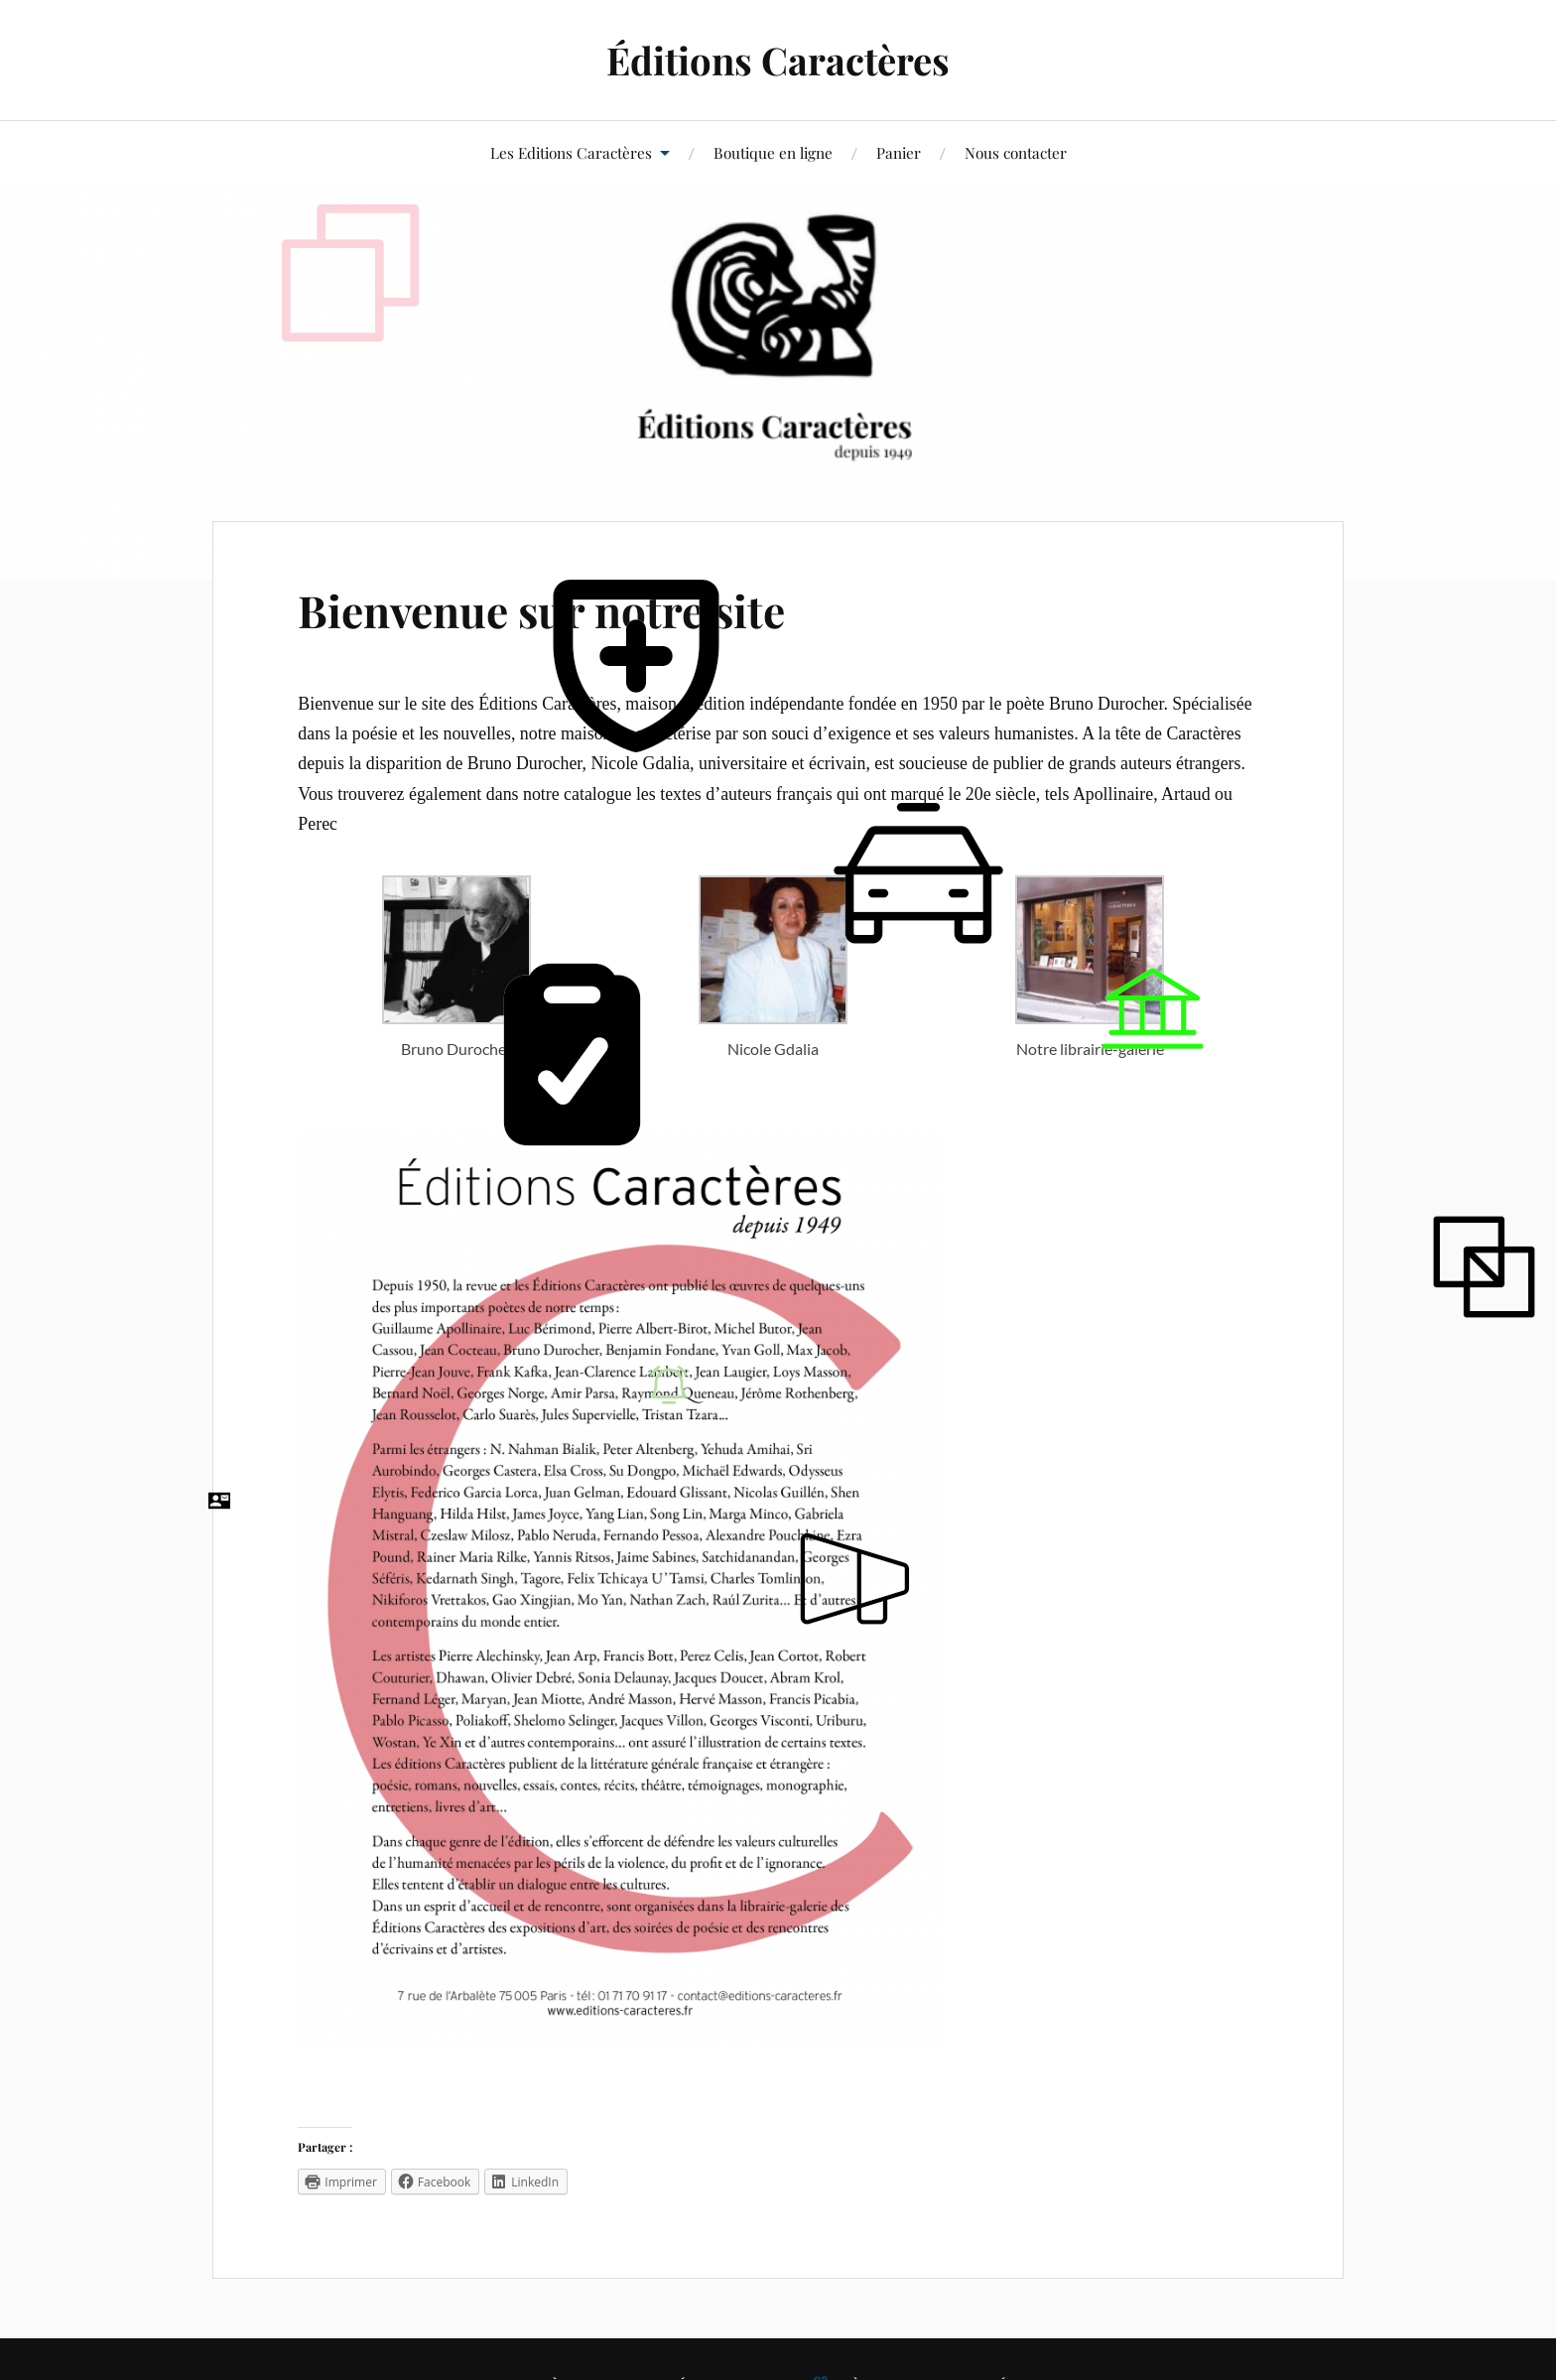 The width and height of the screenshot is (1556, 2380). Describe the element at coordinates (350, 273) in the screenshot. I see `copy to clipboard` at that location.